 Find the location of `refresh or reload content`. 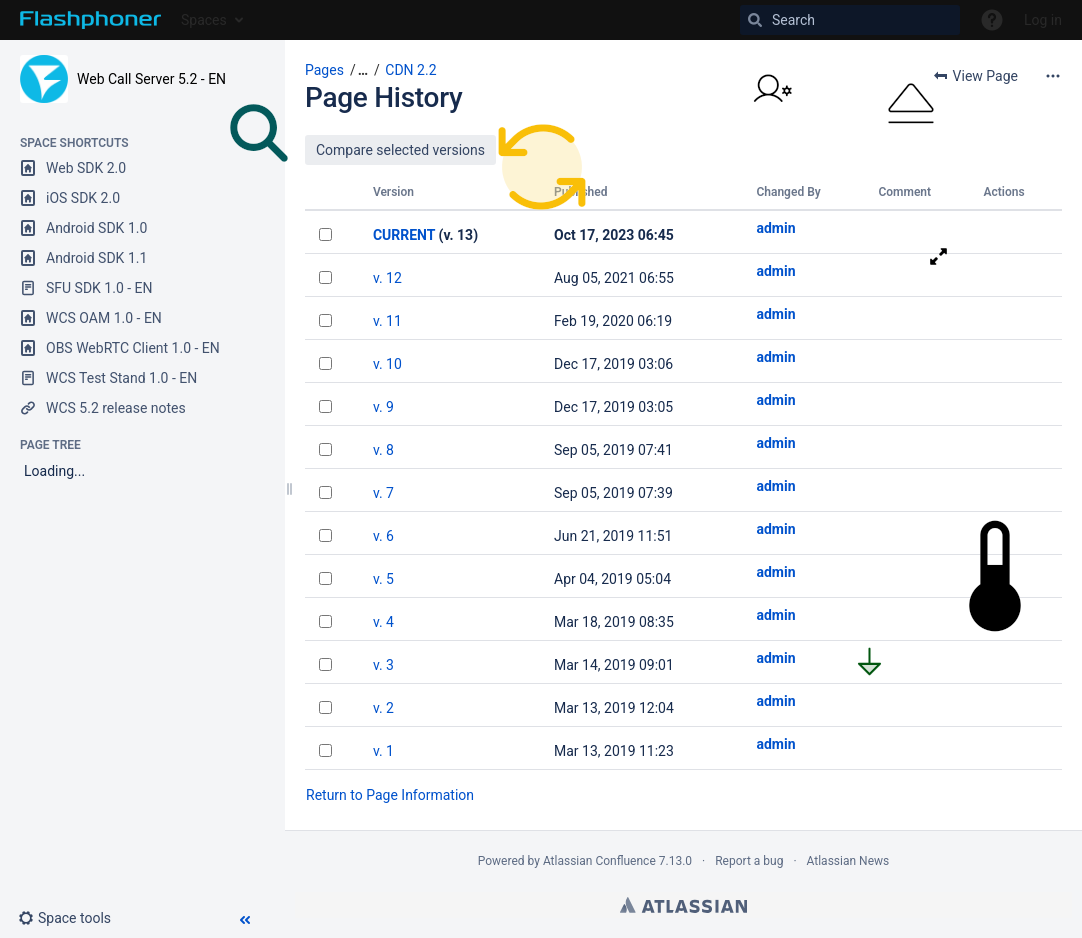

refresh or reload content is located at coordinates (542, 167).